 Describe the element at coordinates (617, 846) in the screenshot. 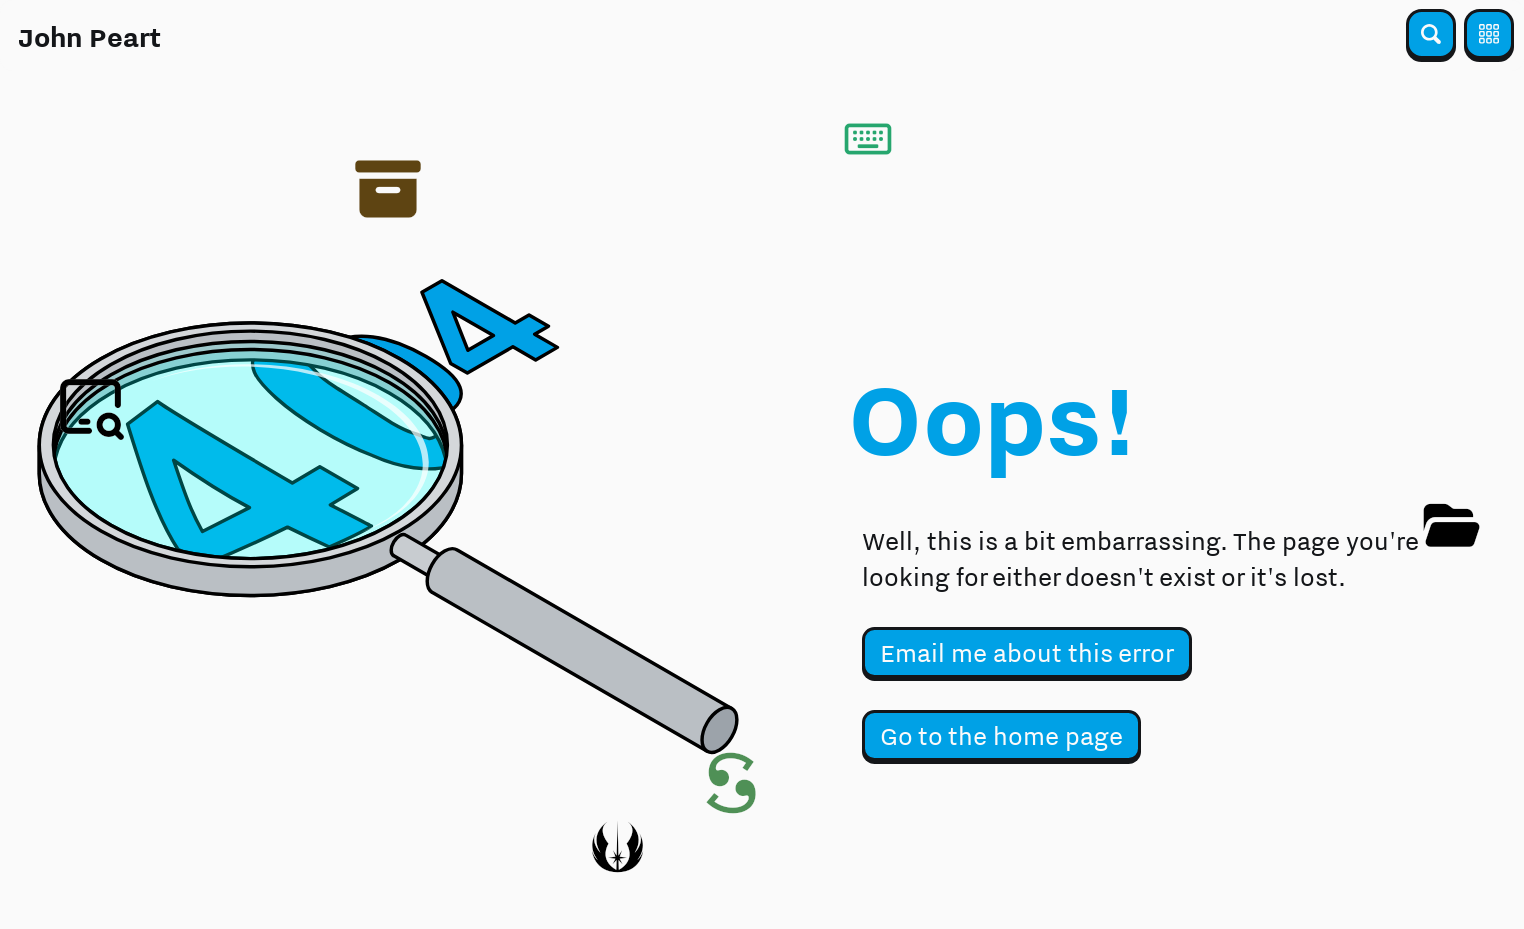

I see `jedi order logo from star wars` at that location.